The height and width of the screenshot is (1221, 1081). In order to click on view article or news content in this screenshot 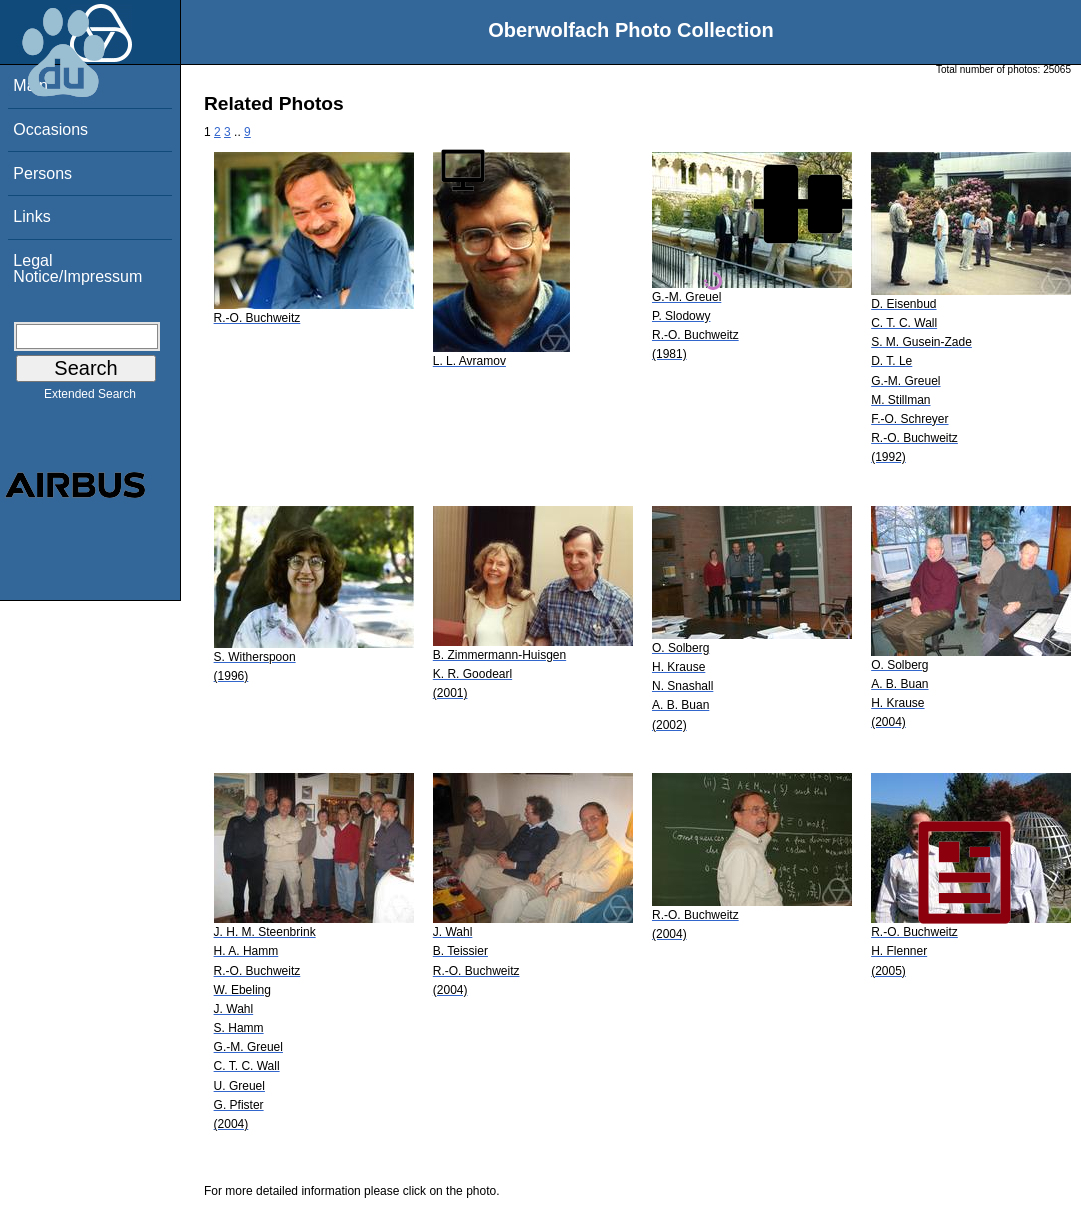, I will do `click(964, 872)`.